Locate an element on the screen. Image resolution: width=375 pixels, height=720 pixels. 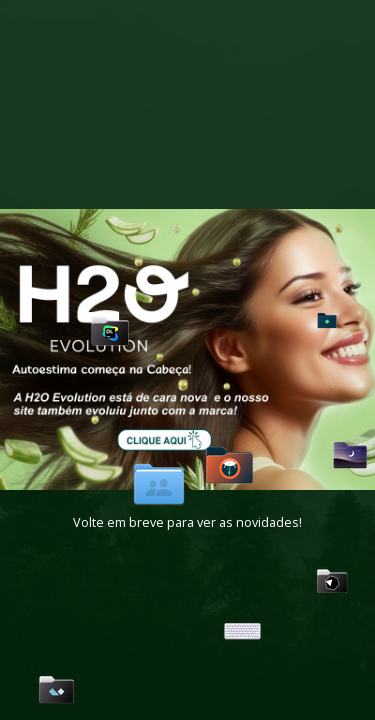
open datalore project files folder is located at coordinates (110, 332).